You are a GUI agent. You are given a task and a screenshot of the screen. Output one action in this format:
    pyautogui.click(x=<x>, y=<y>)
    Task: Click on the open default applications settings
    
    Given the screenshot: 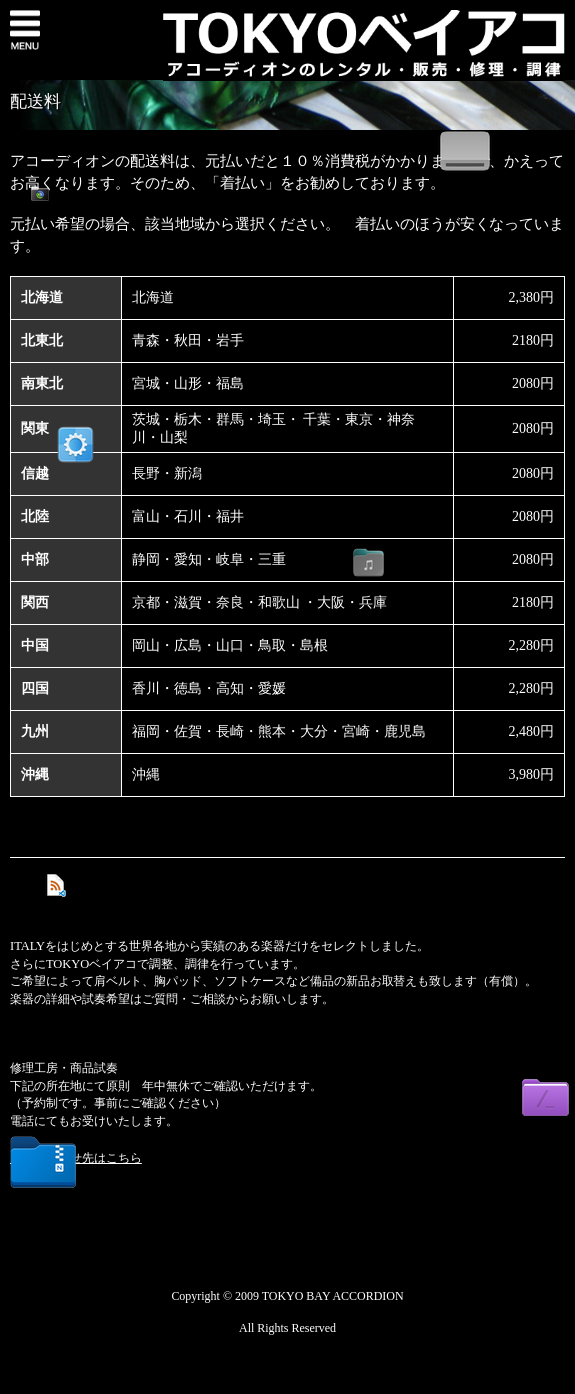 What is the action you would take?
    pyautogui.click(x=75, y=444)
    